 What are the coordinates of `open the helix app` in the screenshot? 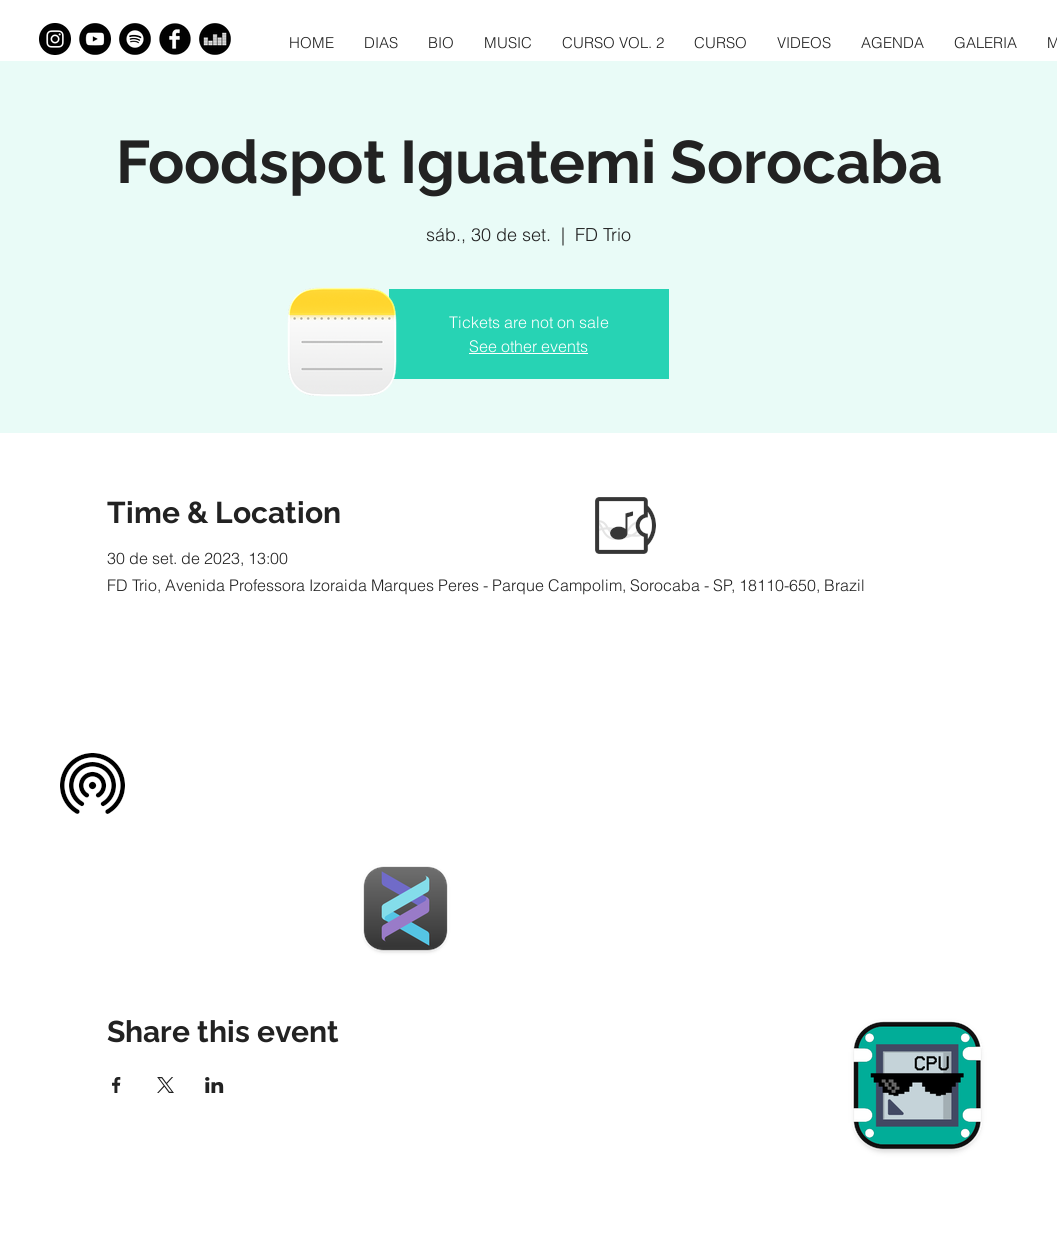 It's located at (405, 908).